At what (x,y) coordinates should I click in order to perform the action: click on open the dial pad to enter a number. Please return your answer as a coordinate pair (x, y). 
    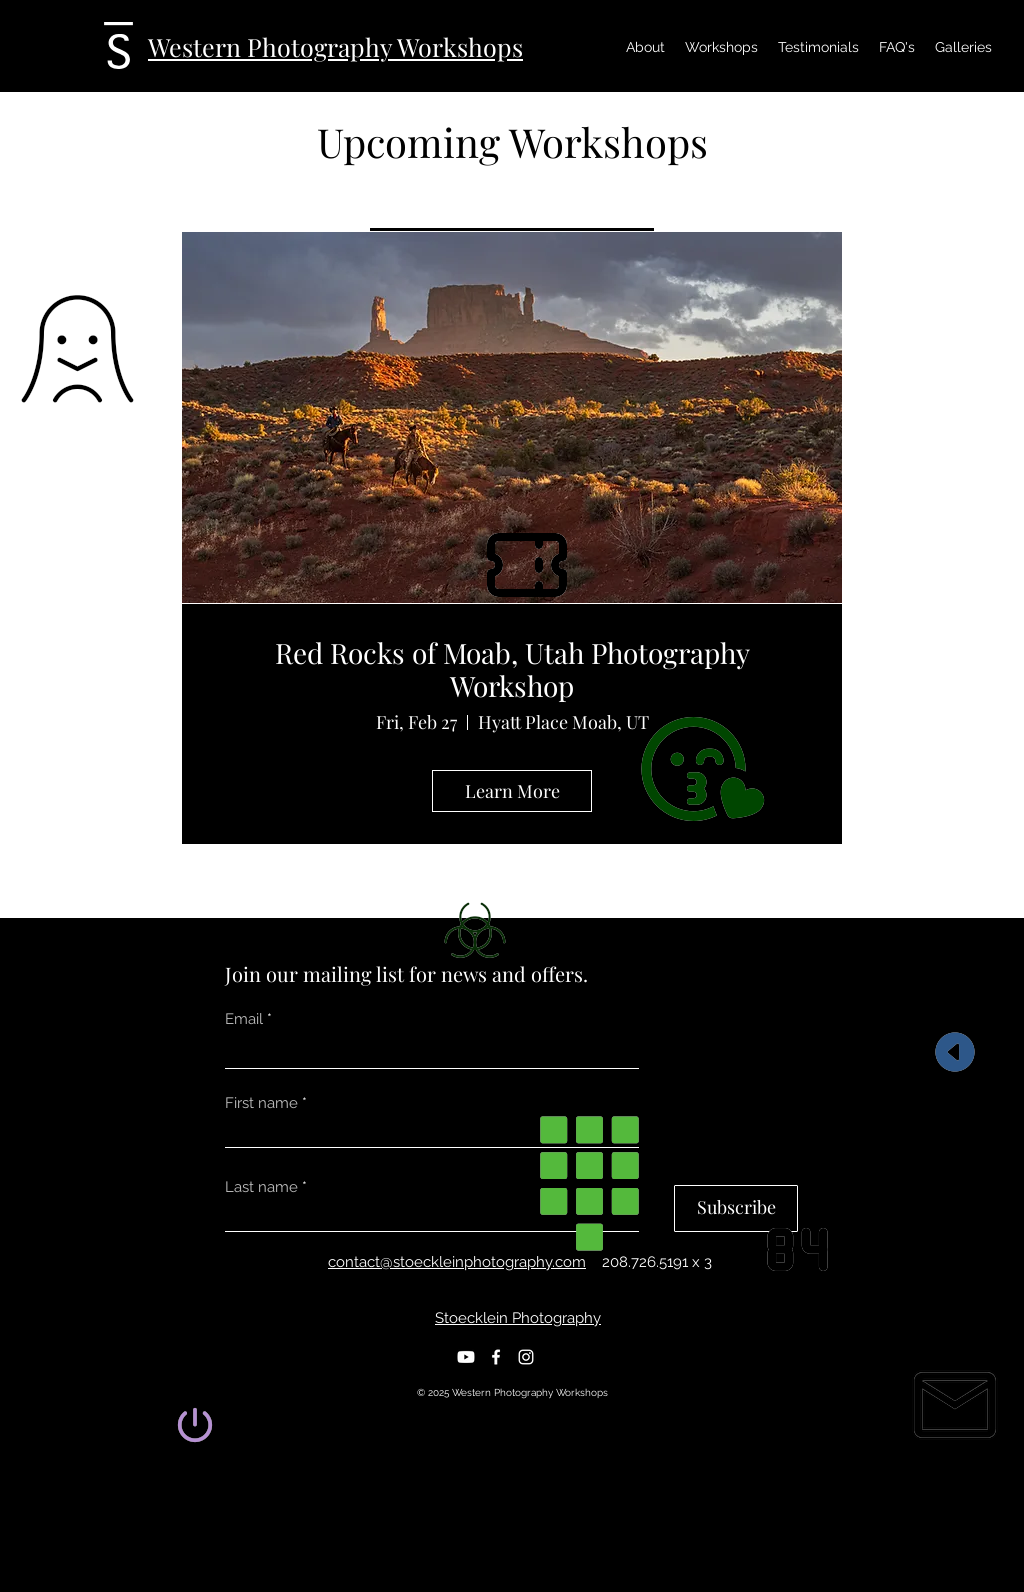
    Looking at the image, I should click on (589, 1183).